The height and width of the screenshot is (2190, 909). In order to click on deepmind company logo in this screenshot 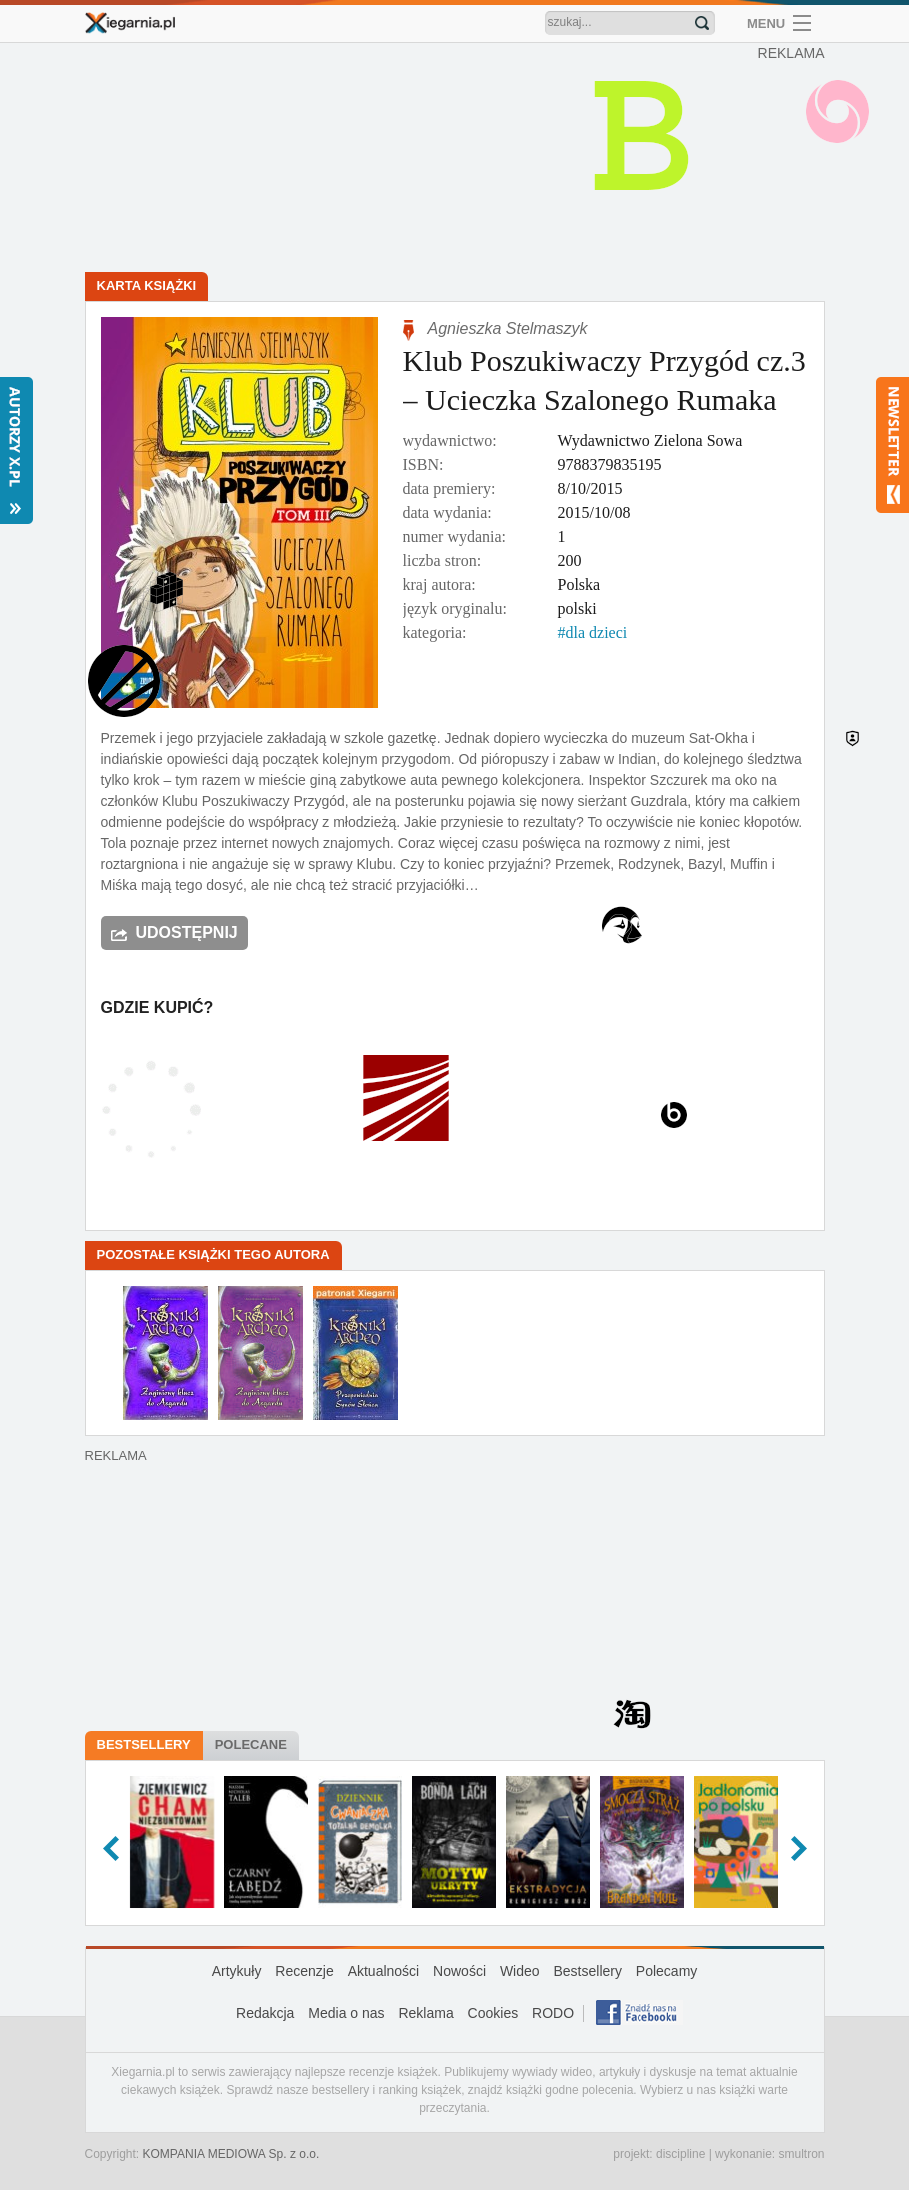, I will do `click(837, 111)`.